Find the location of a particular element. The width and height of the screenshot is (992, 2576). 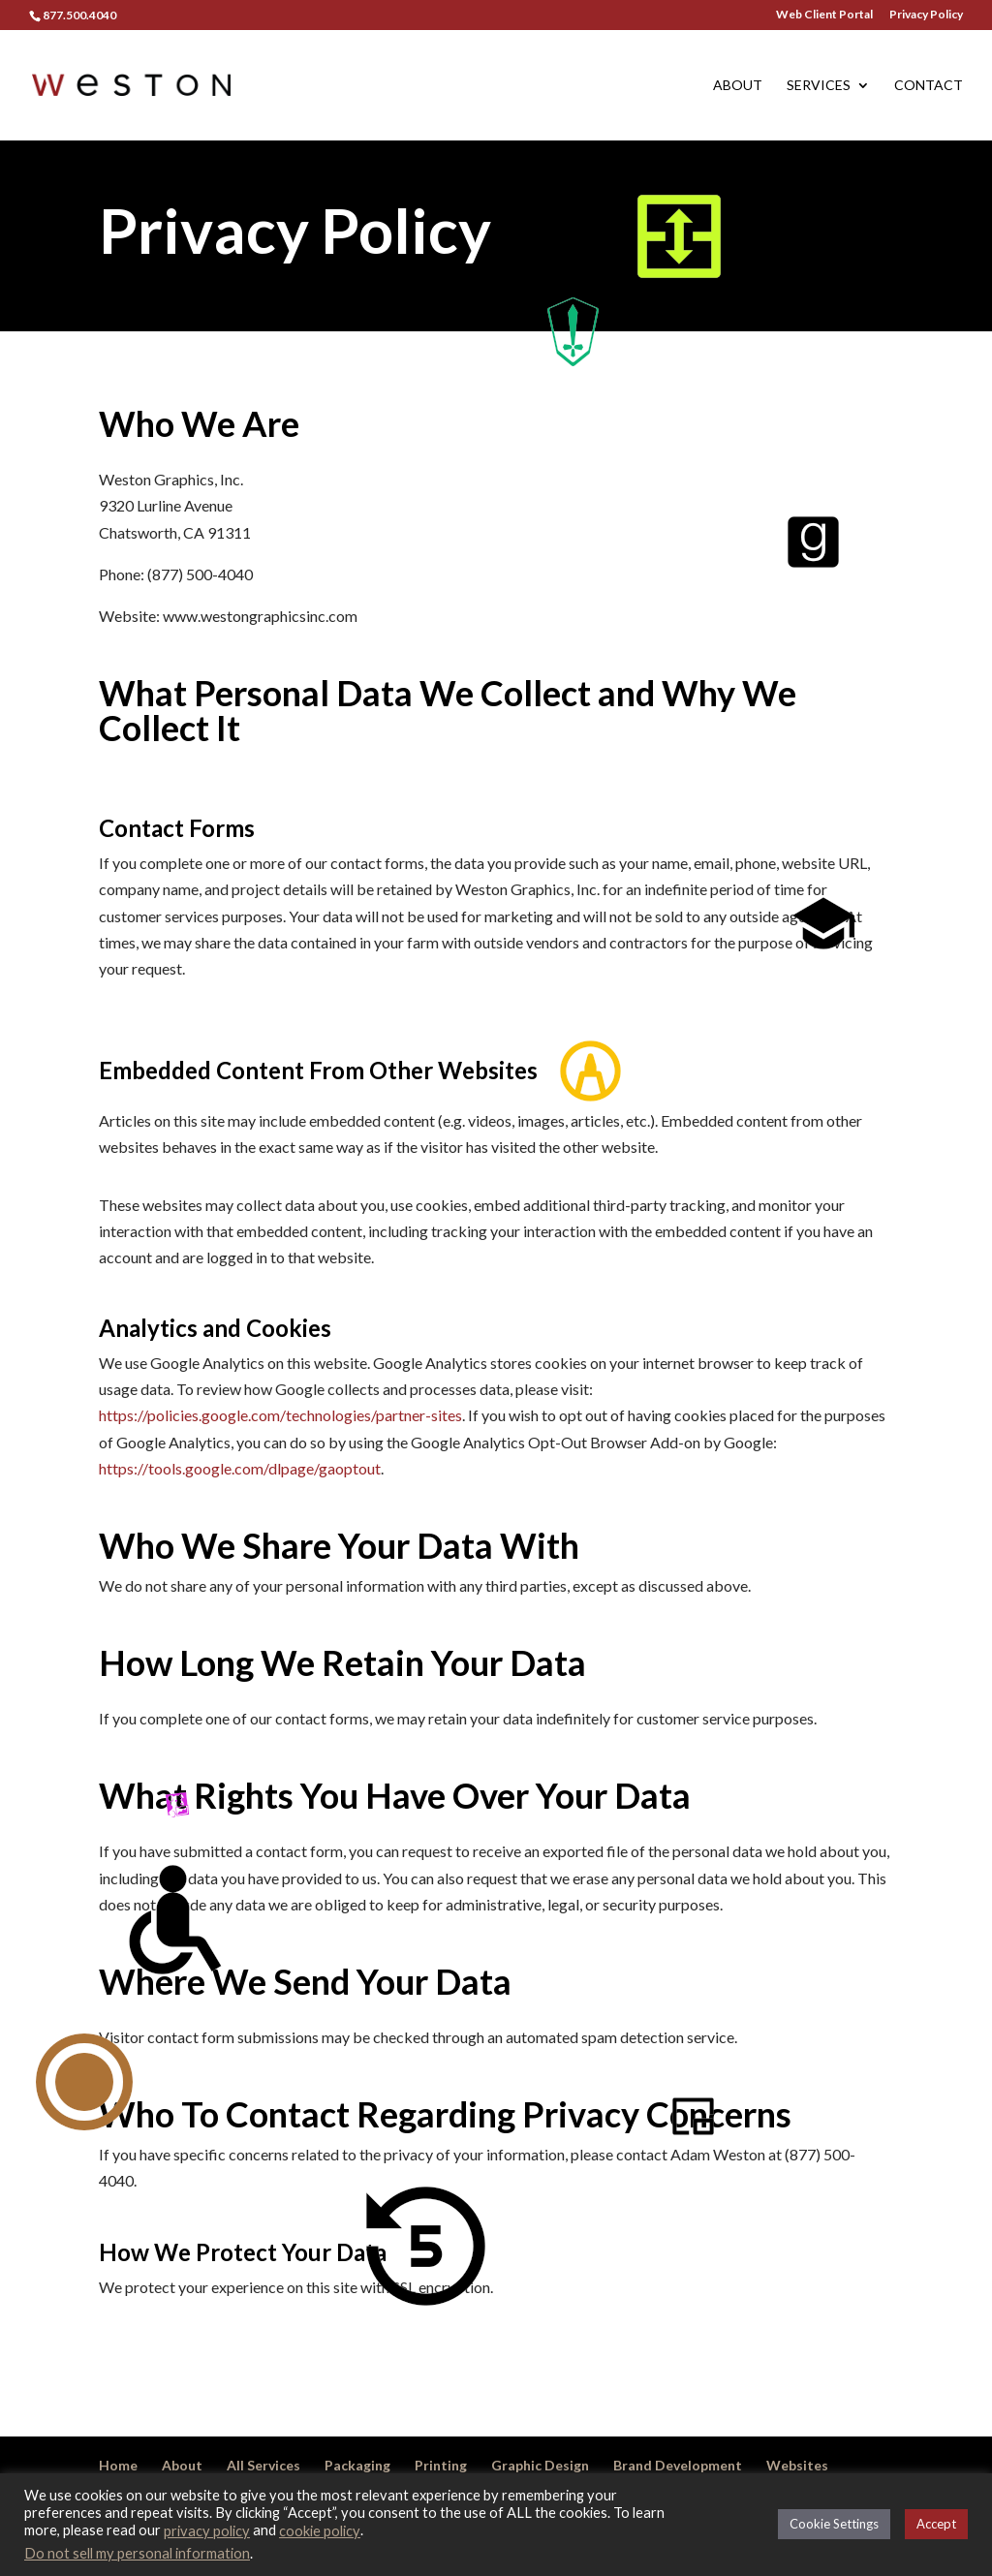

rewind 5 seconds is located at coordinates (425, 2246).